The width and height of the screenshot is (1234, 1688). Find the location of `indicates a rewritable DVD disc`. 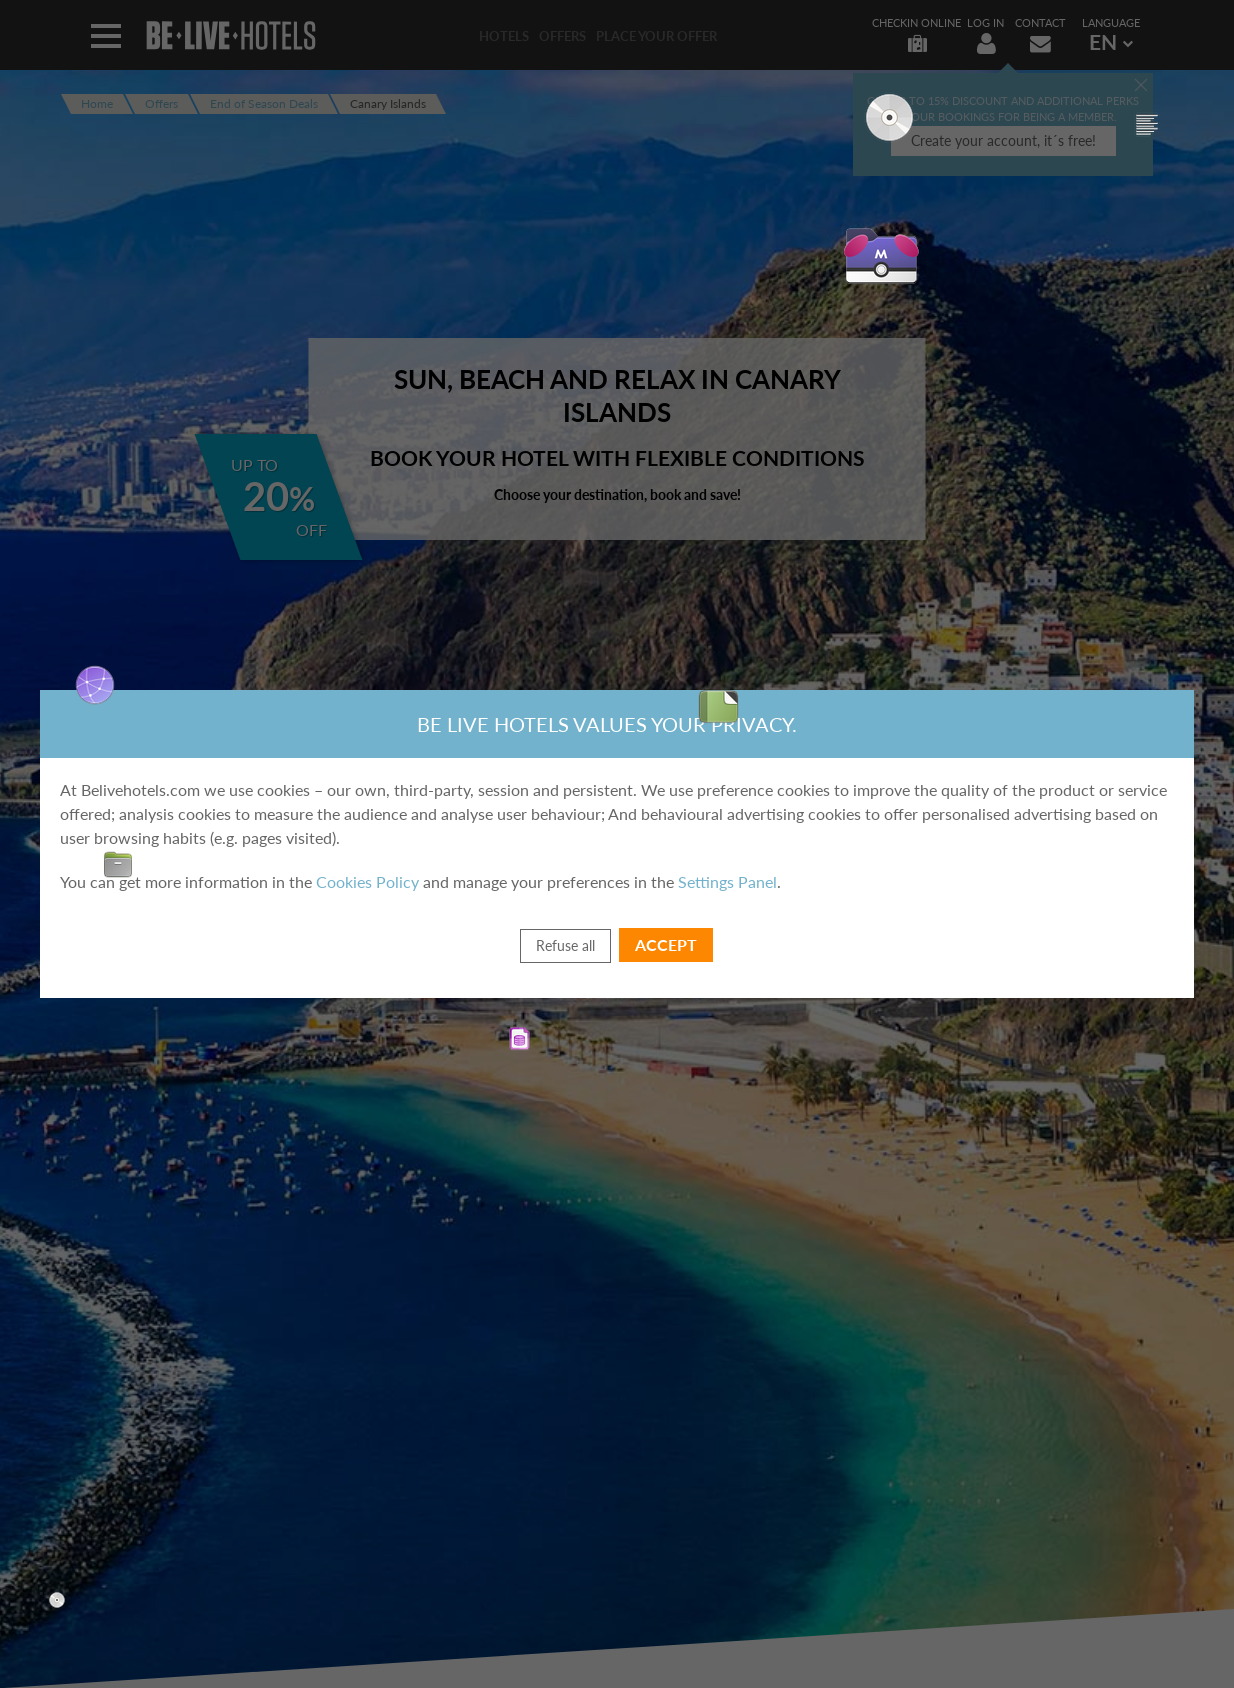

indicates a rewritable DVD disc is located at coordinates (57, 1600).